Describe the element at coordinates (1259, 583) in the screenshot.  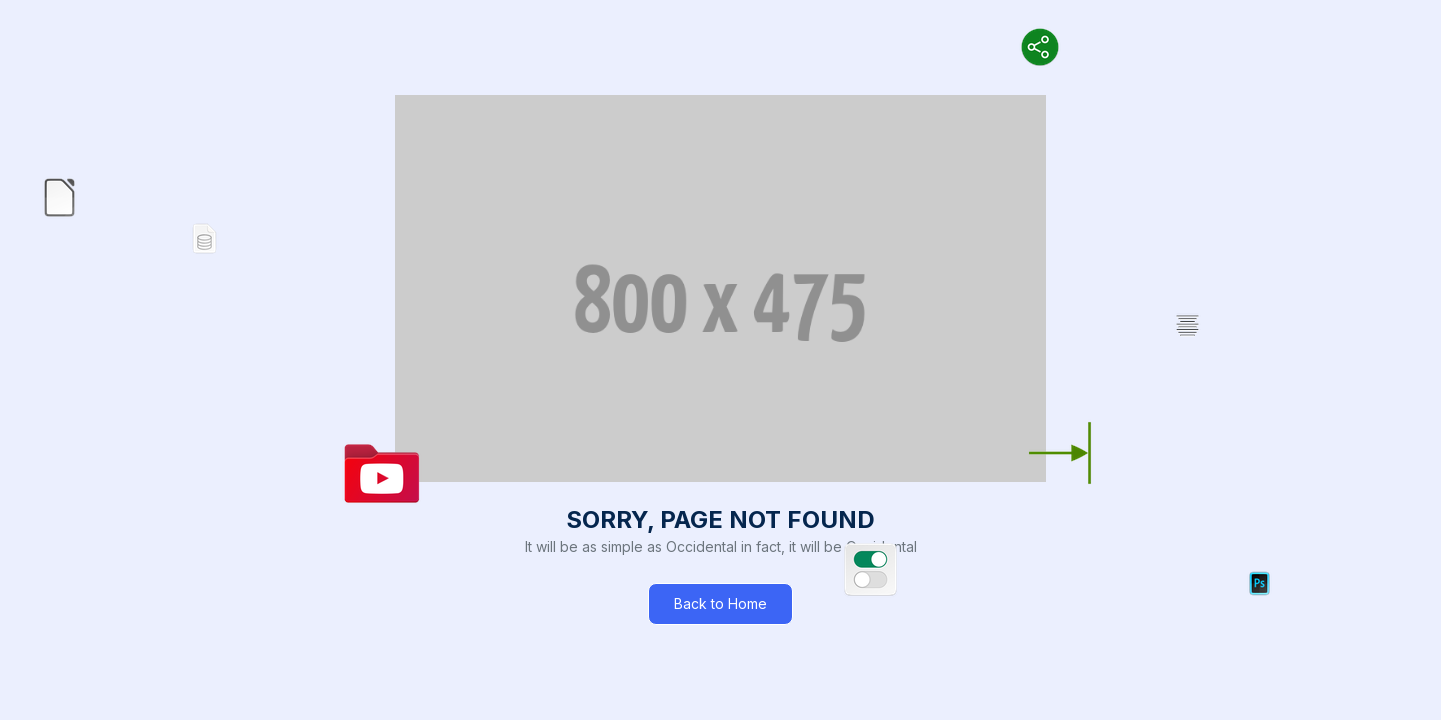
I see `adobe photoshop file type indicator` at that location.